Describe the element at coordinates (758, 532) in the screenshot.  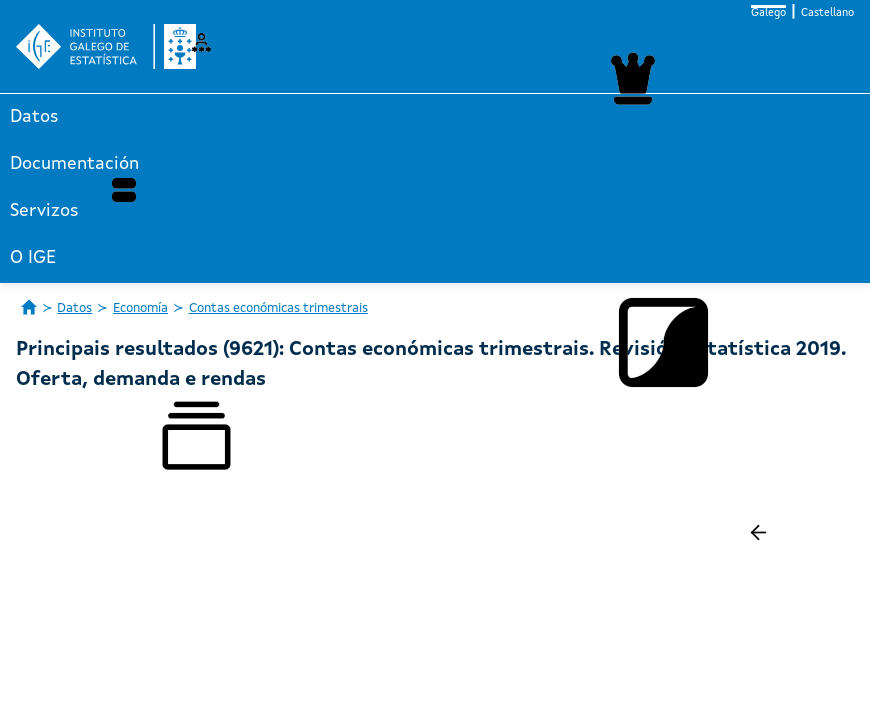
I see `go back to the previous screen` at that location.